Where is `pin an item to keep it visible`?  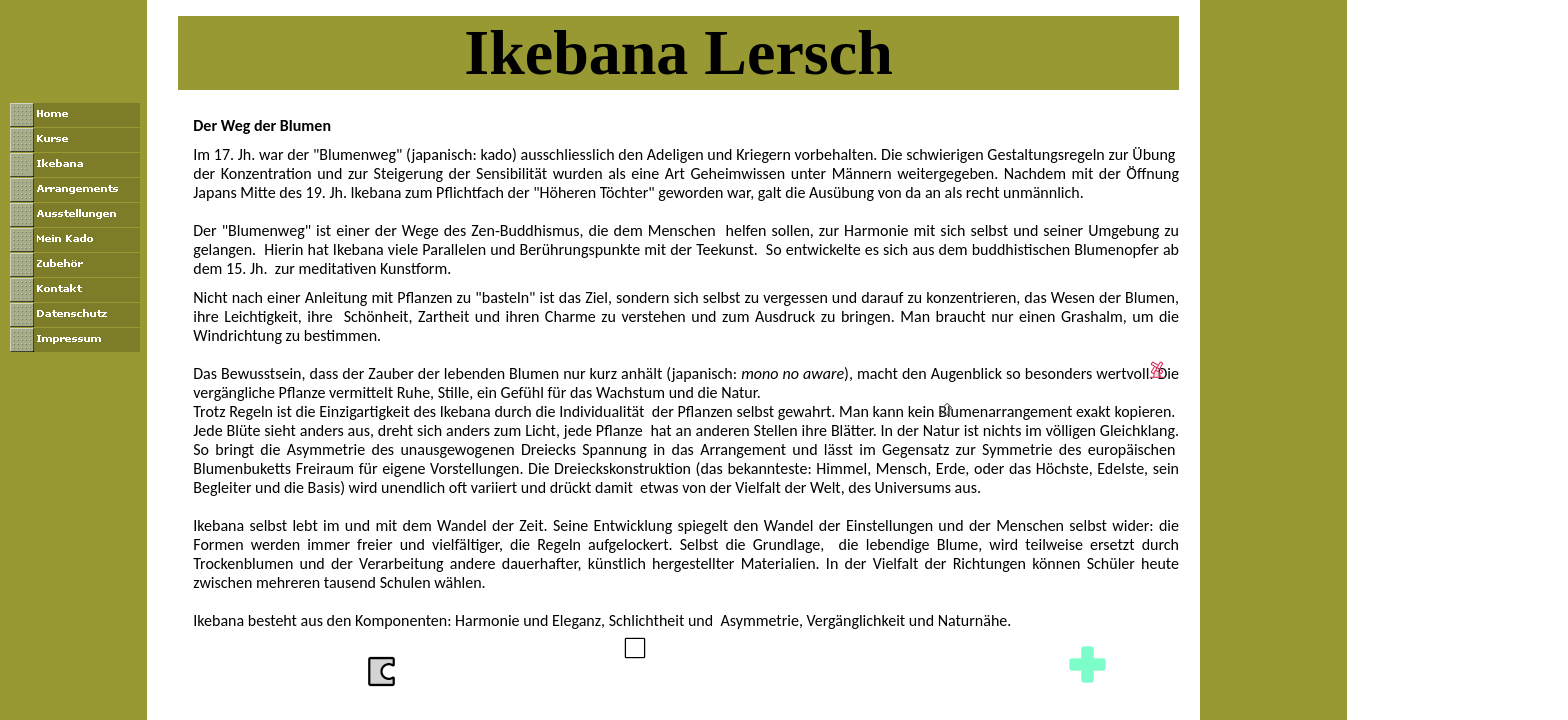
pin an item to keep it visible is located at coordinates (945, 410).